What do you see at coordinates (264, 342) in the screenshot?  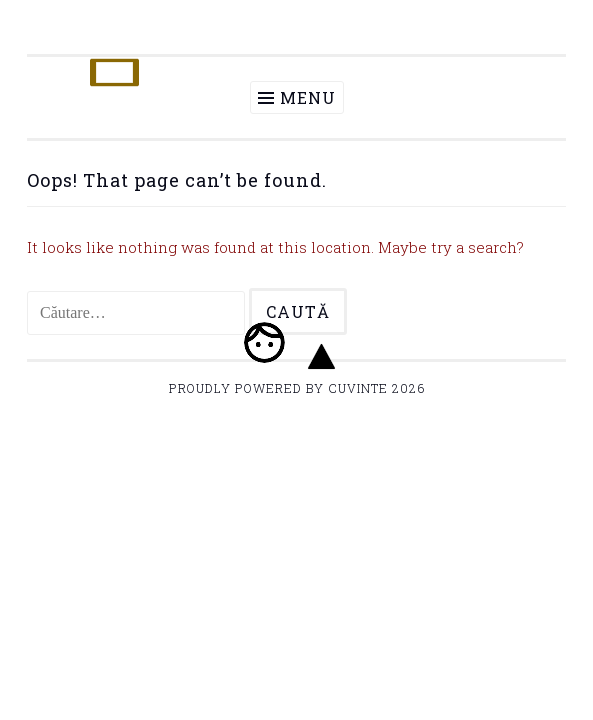 I see `access your profile or account settings` at bounding box center [264, 342].